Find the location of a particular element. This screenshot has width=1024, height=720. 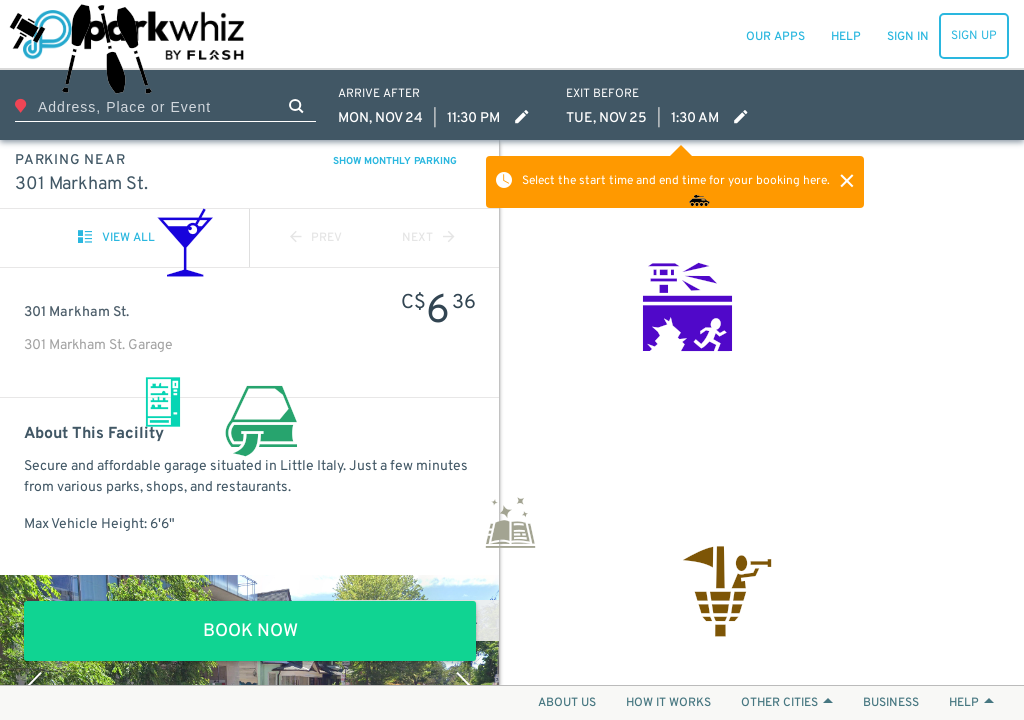

access the lookout or observation point is located at coordinates (727, 590).